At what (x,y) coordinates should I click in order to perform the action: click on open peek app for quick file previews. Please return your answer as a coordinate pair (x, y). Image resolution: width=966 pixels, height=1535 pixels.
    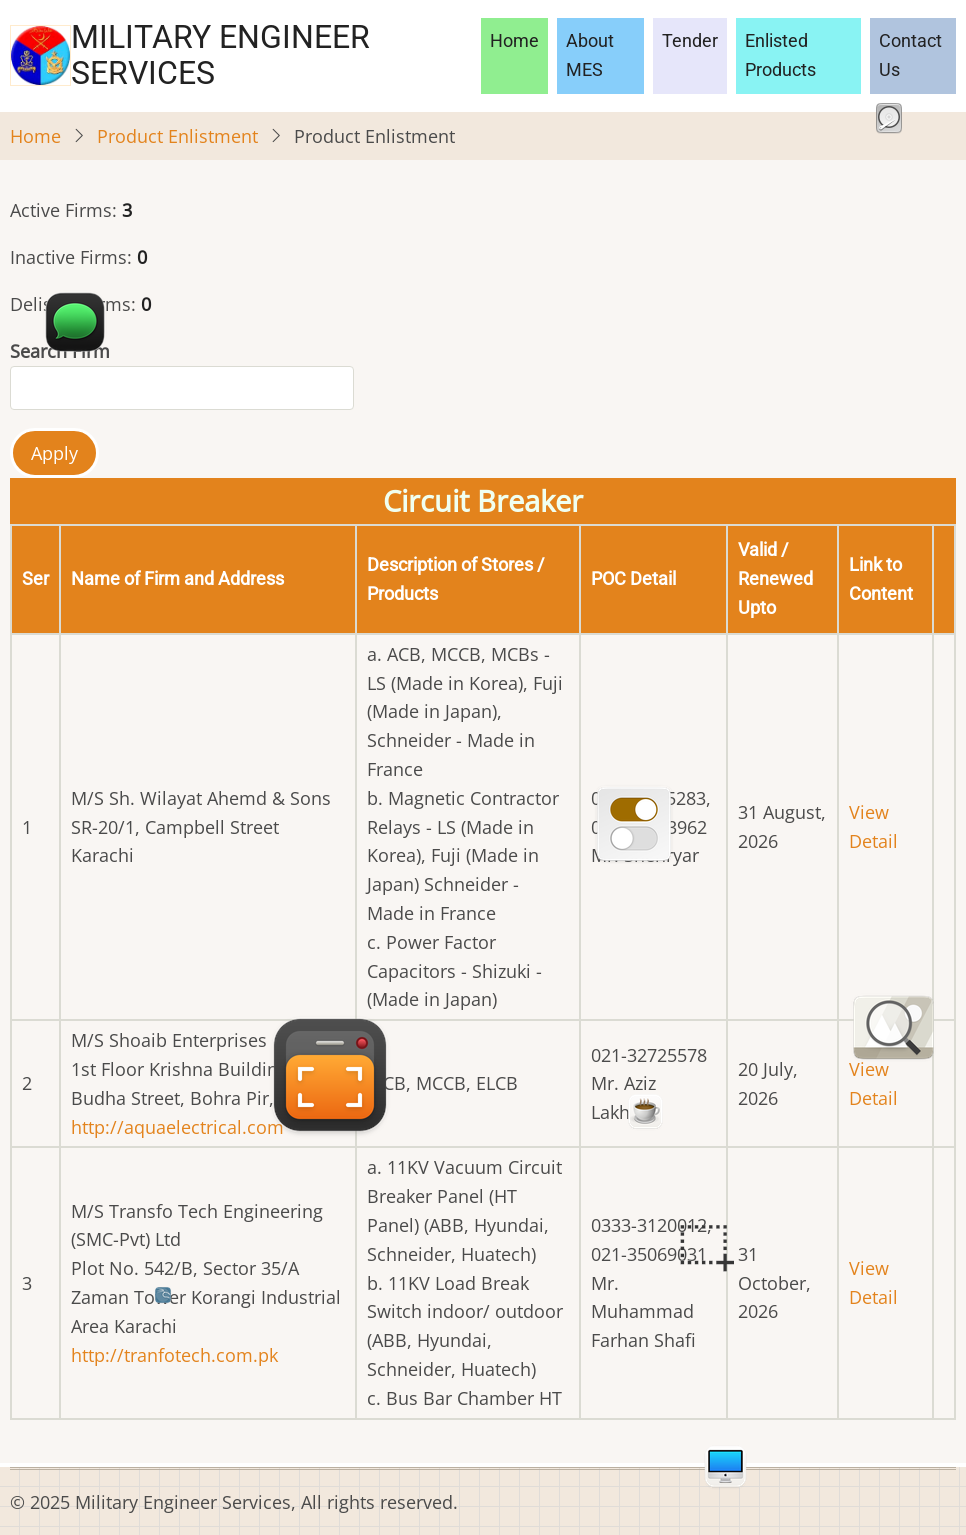
    Looking at the image, I should click on (330, 1075).